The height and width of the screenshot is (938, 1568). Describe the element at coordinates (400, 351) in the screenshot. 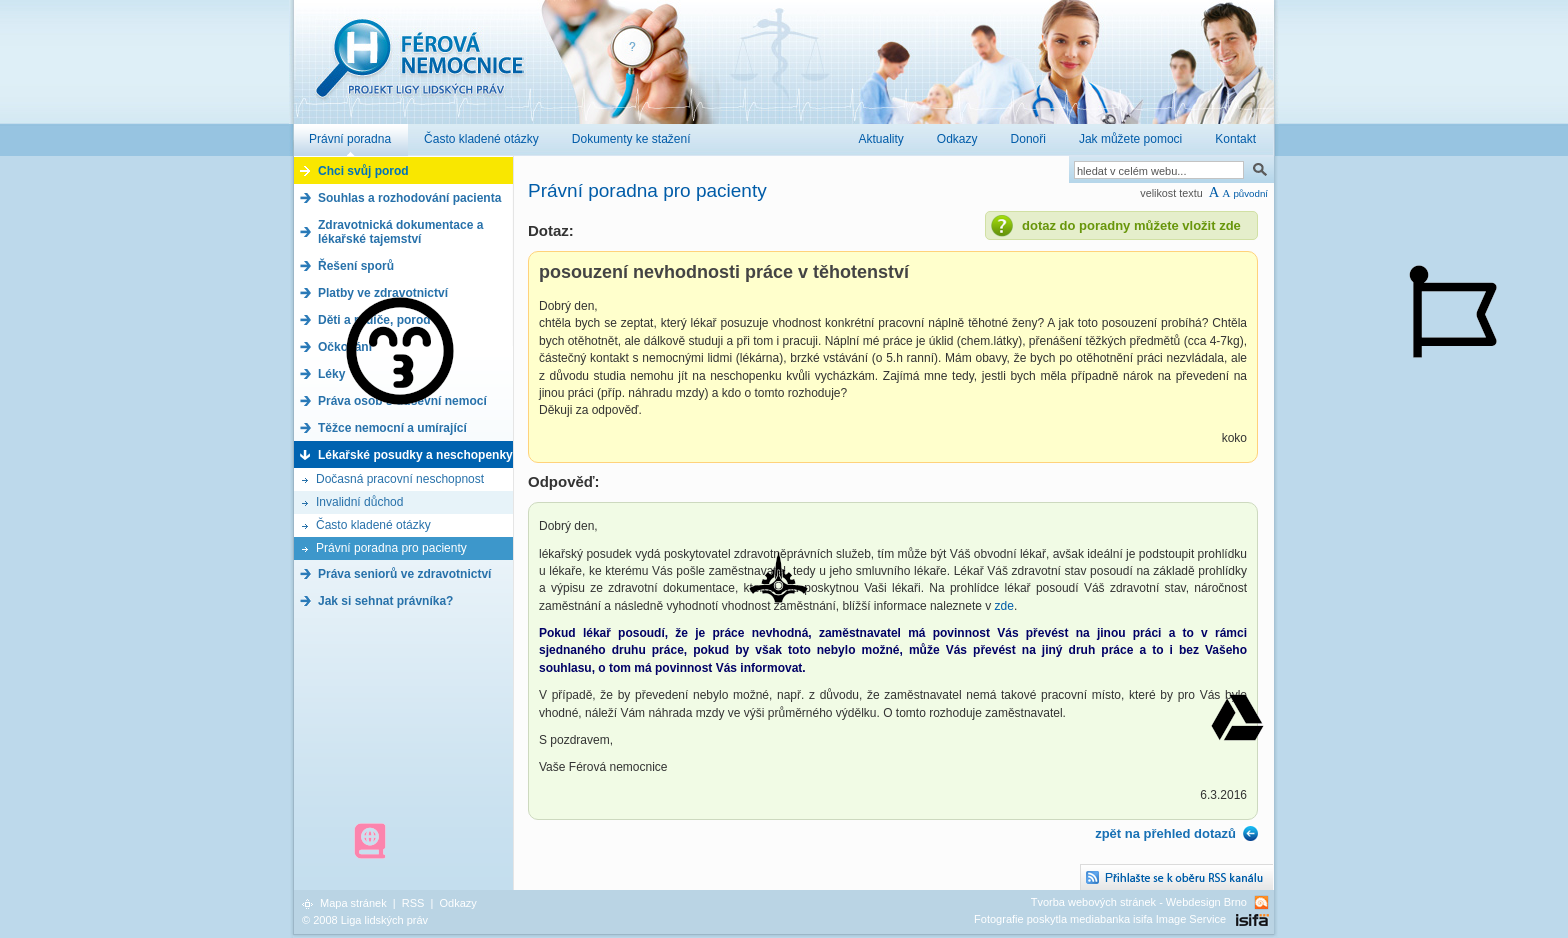

I see `send a kiss or affectionate reaction` at that location.